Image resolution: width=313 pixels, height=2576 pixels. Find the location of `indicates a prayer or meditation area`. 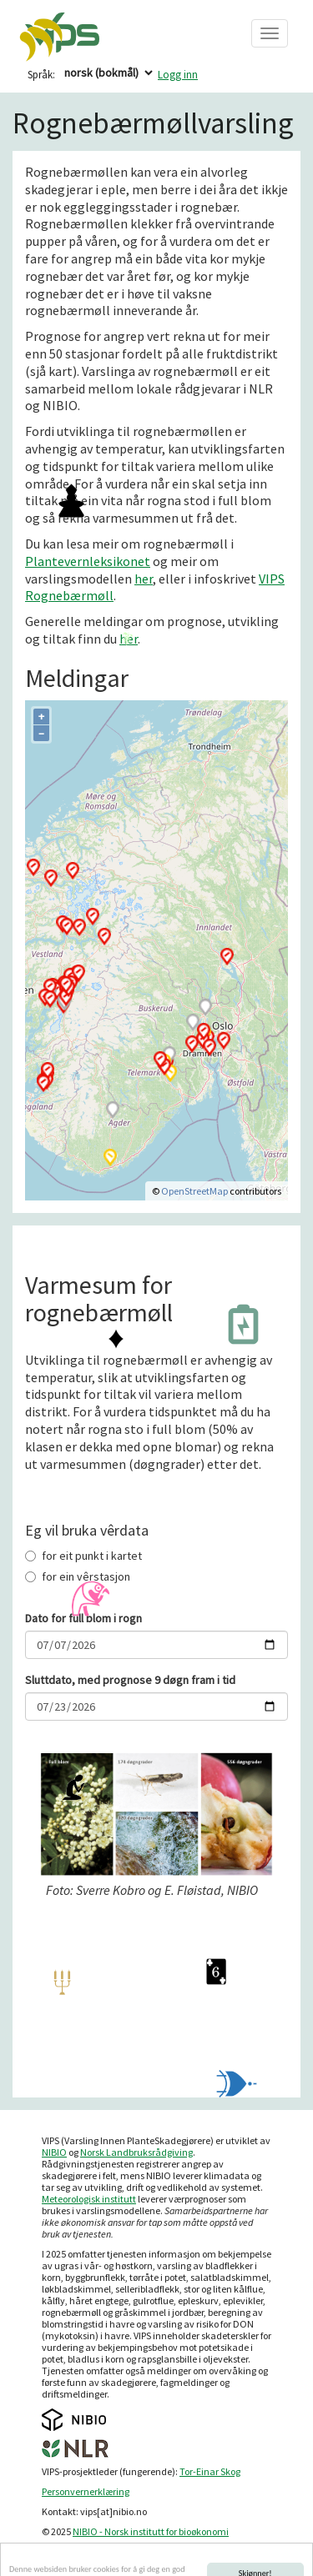

indicates a prayer or meditation area is located at coordinates (73, 1787).